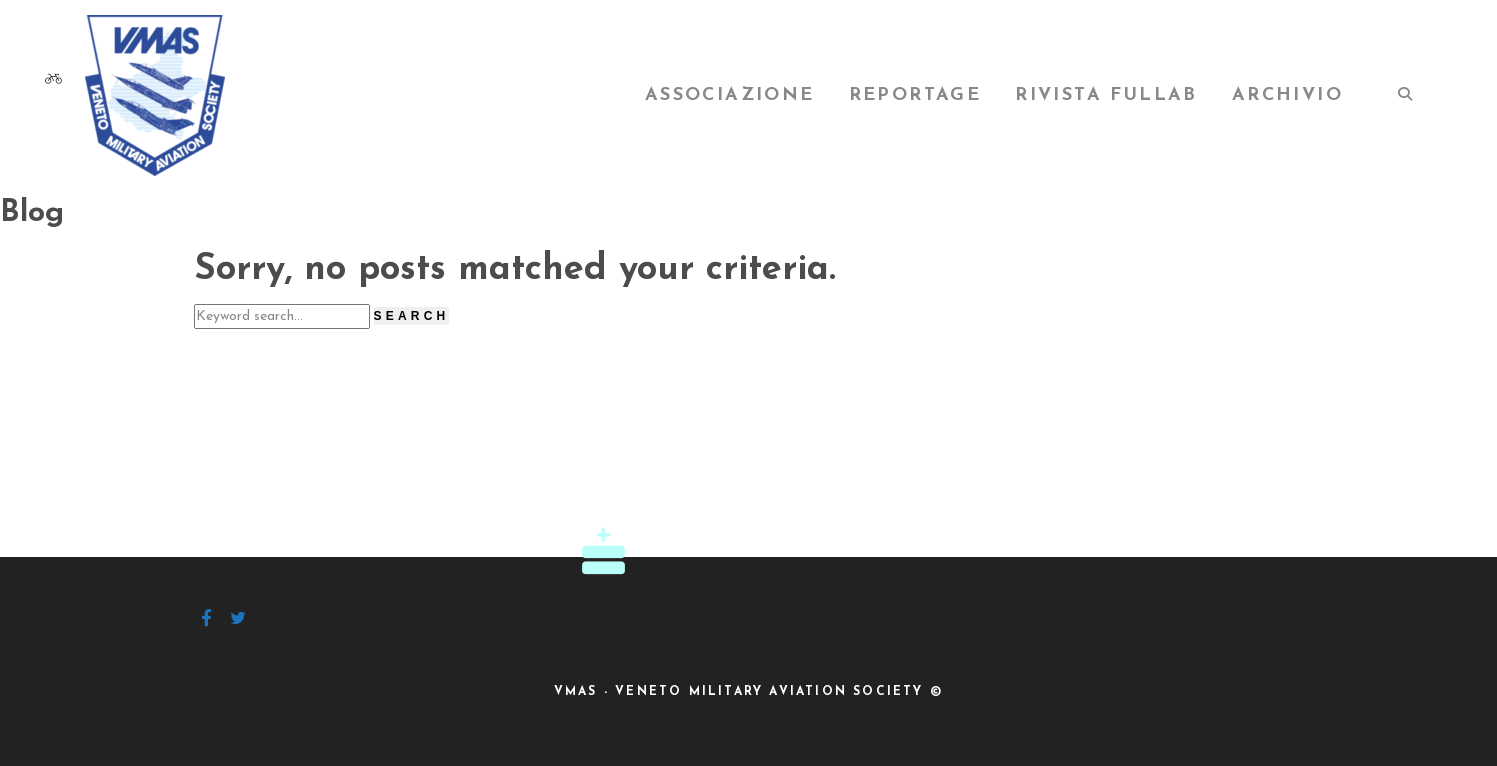  What do you see at coordinates (53, 78) in the screenshot?
I see `access bike rental or cycling options` at bounding box center [53, 78].